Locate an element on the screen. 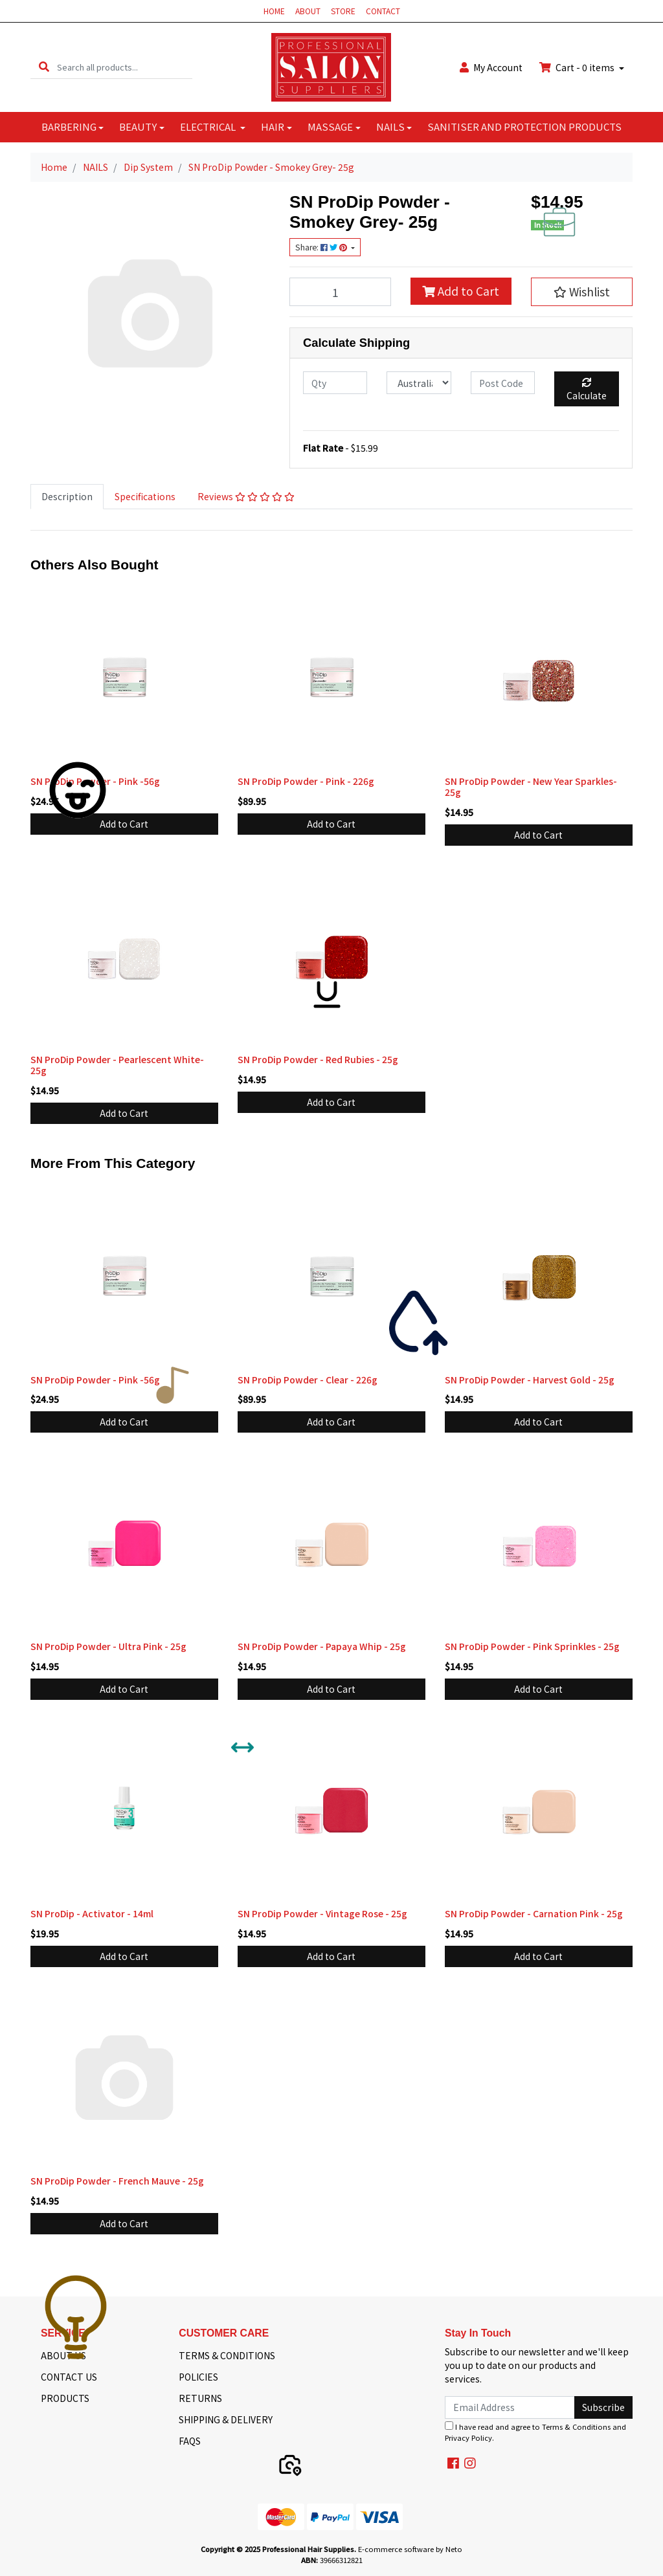 This screenshot has height=2576, width=663. apply underline formatting to selected text is located at coordinates (327, 995).